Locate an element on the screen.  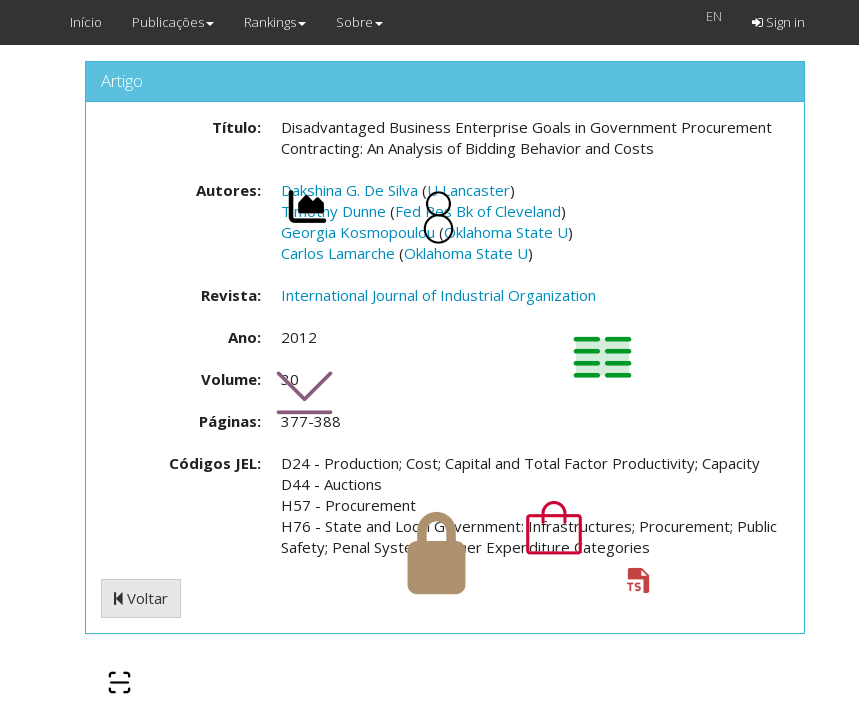
typescript file indicator is located at coordinates (638, 580).